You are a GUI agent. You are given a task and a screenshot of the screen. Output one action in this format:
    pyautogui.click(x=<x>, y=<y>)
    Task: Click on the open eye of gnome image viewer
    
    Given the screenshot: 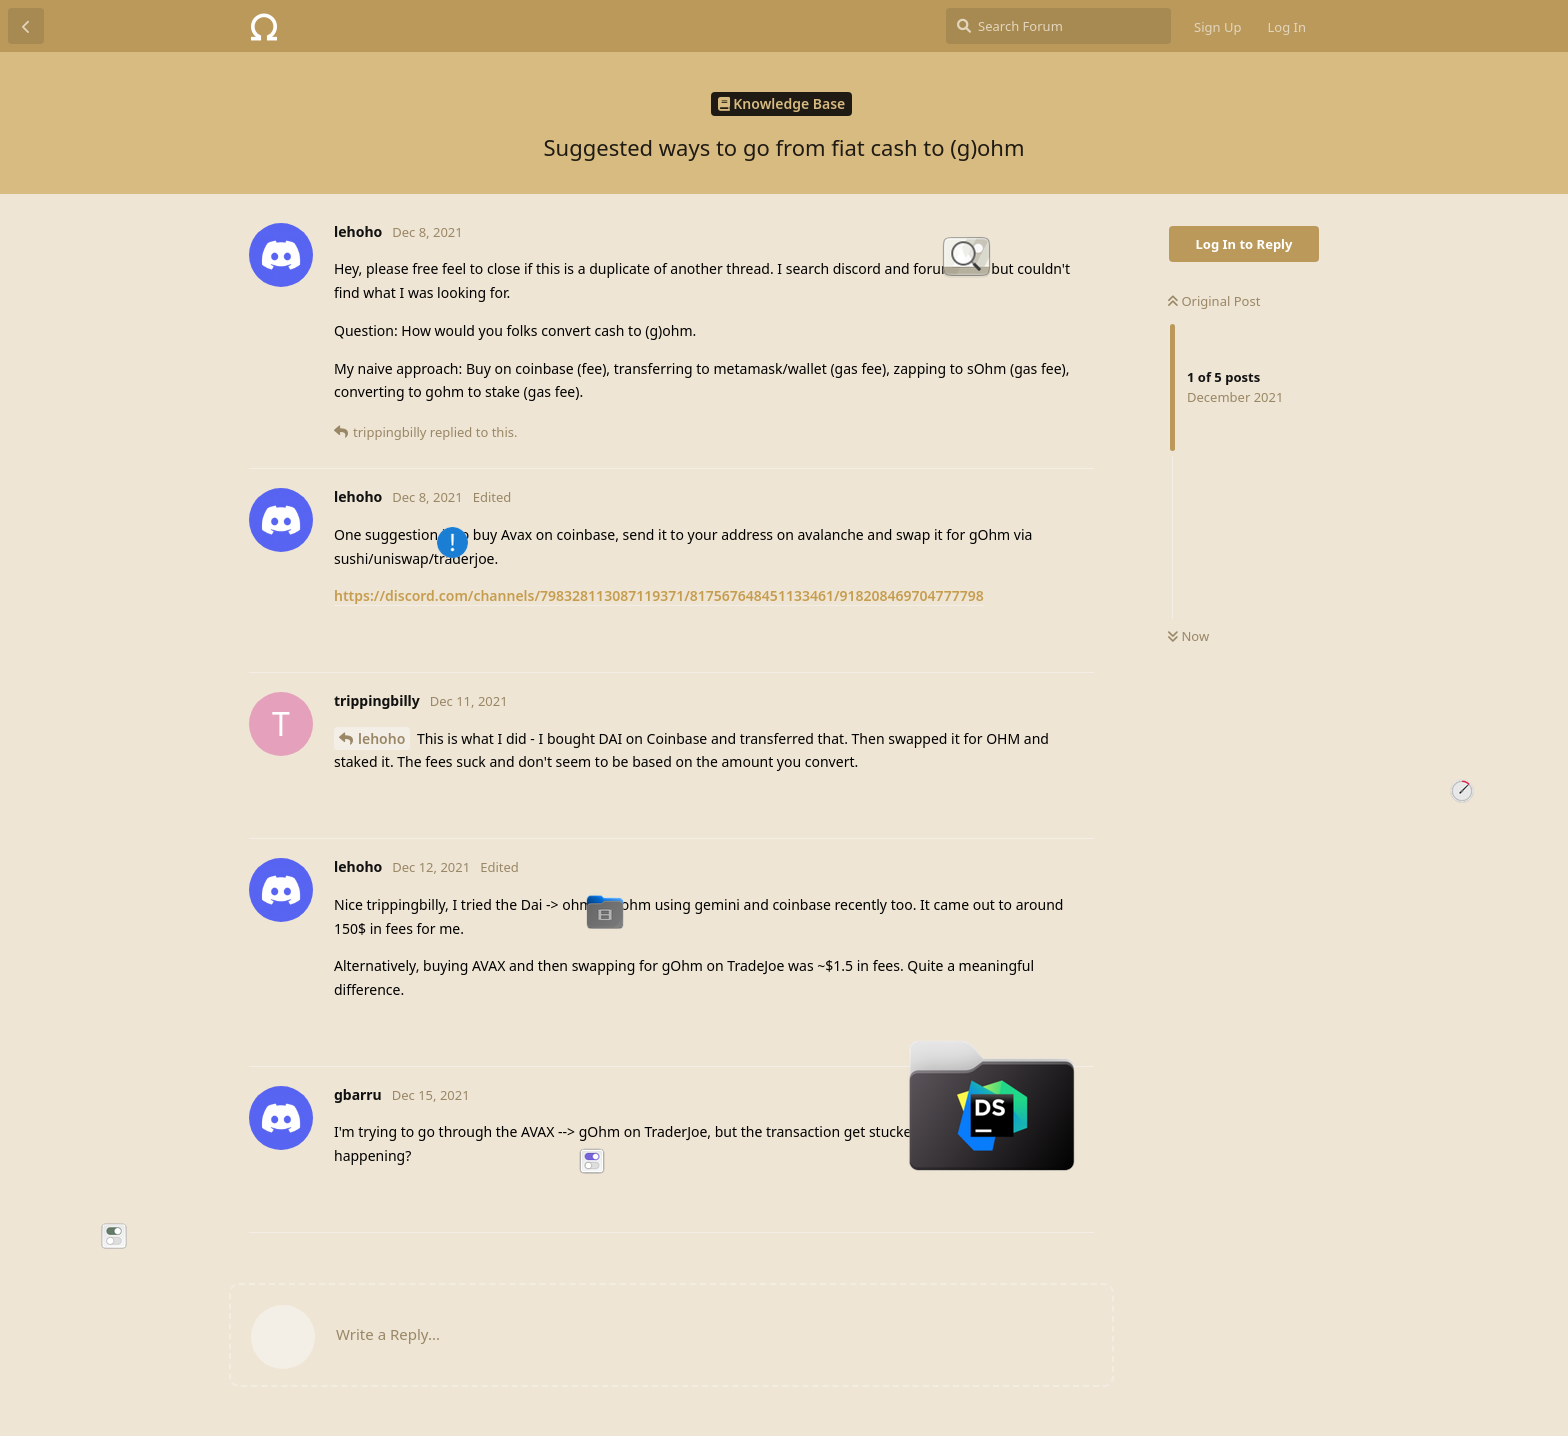 What is the action you would take?
    pyautogui.click(x=966, y=256)
    